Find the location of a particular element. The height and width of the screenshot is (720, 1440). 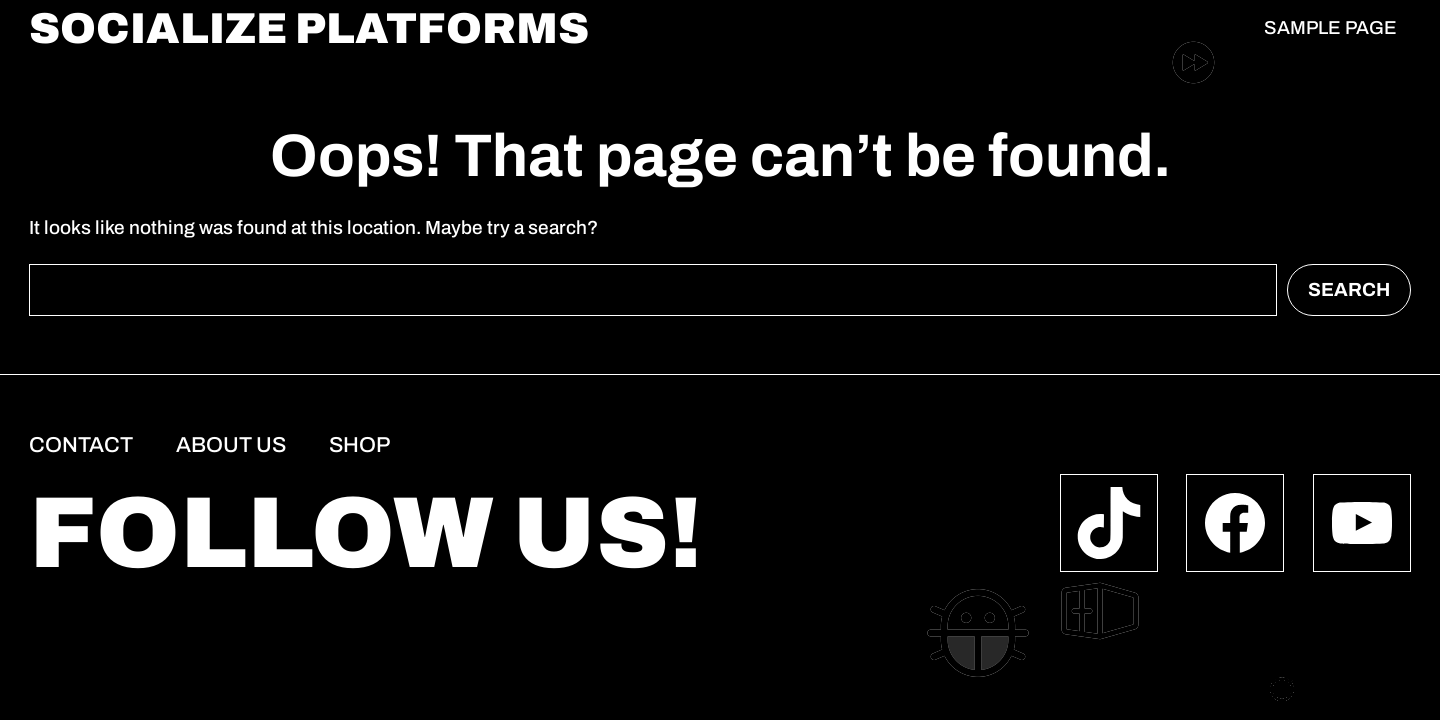

set a countdown timer is located at coordinates (1282, 688).